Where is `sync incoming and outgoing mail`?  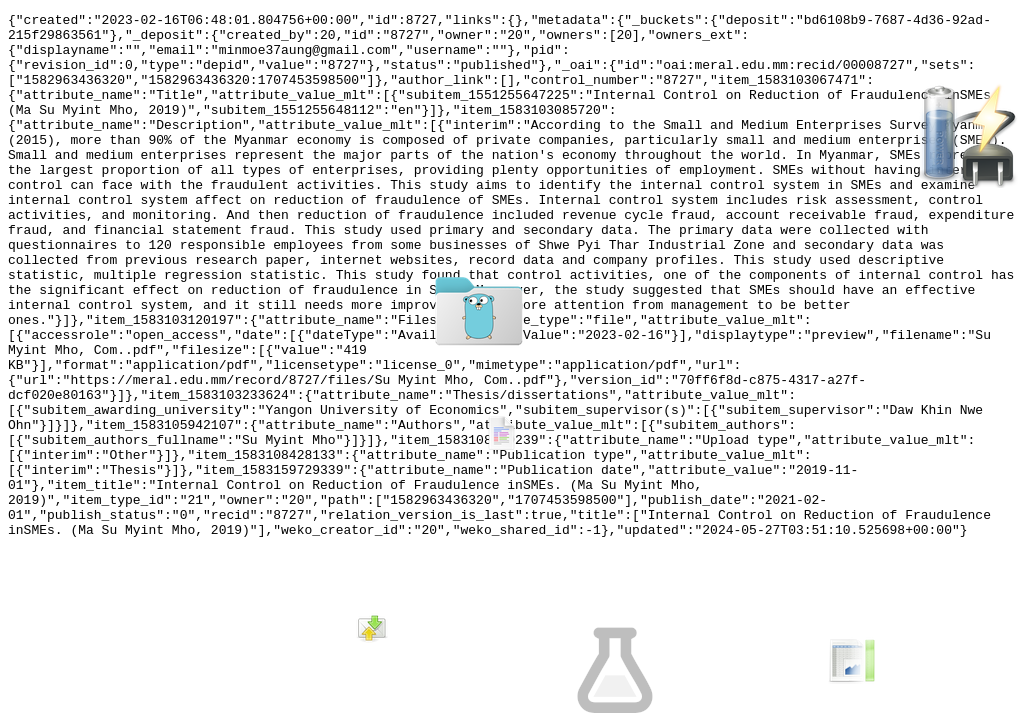
sync incoming and outgoing mail is located at coordinates (371, 629).